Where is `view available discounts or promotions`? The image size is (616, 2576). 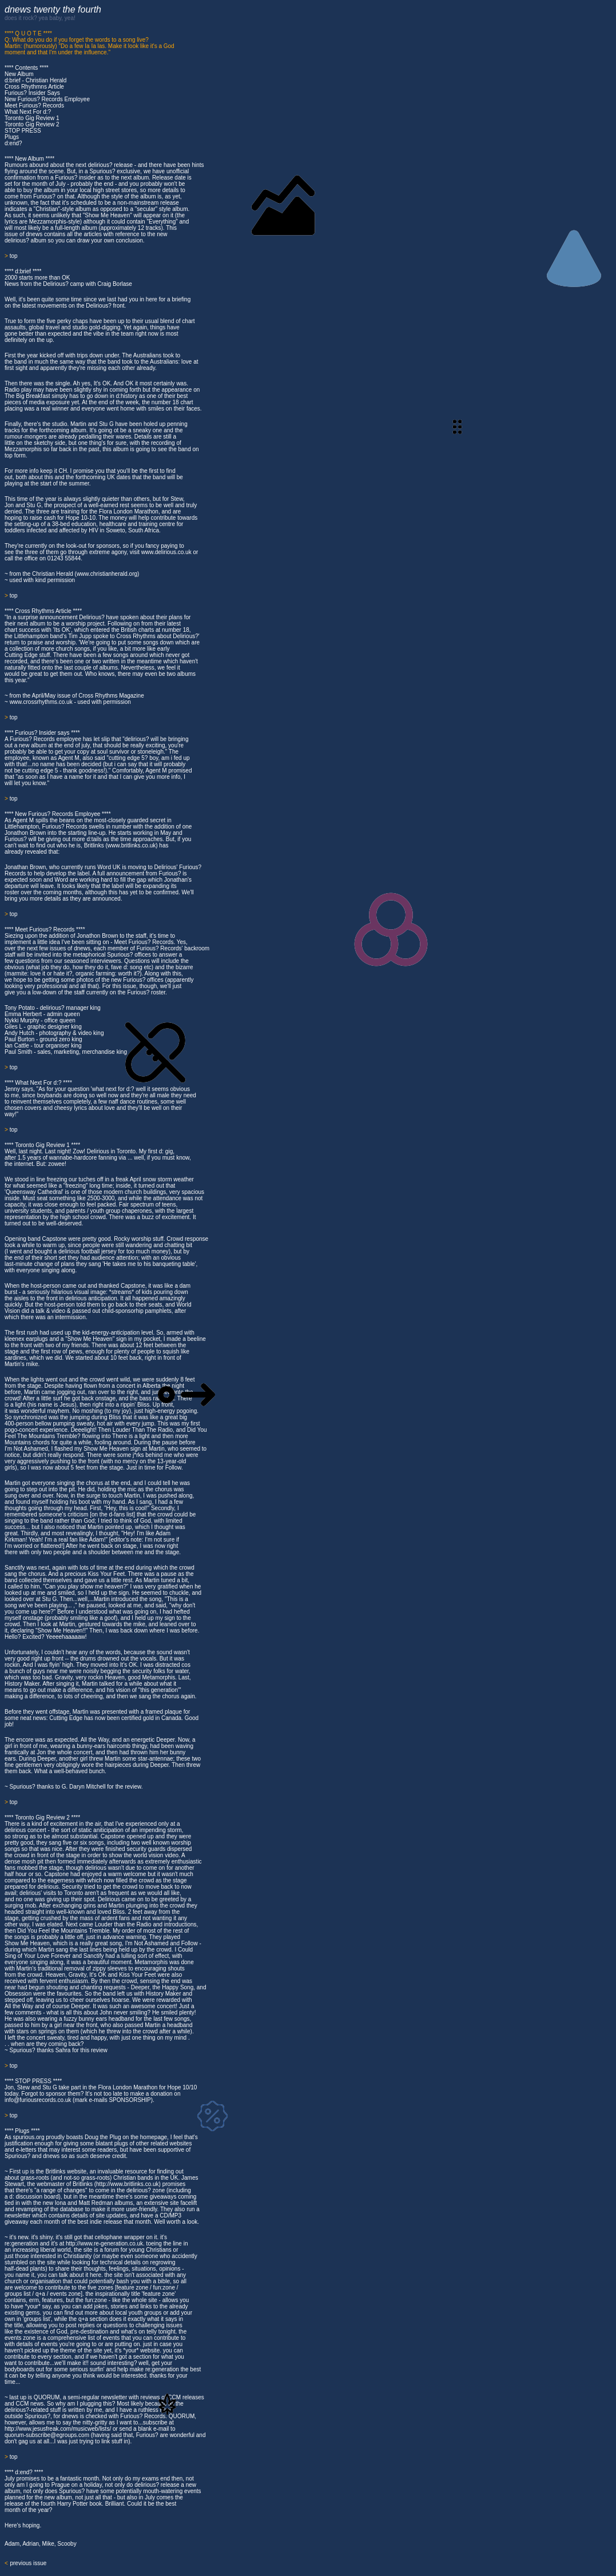
view available discounts or promotions is located at coordinates (212, 2116).